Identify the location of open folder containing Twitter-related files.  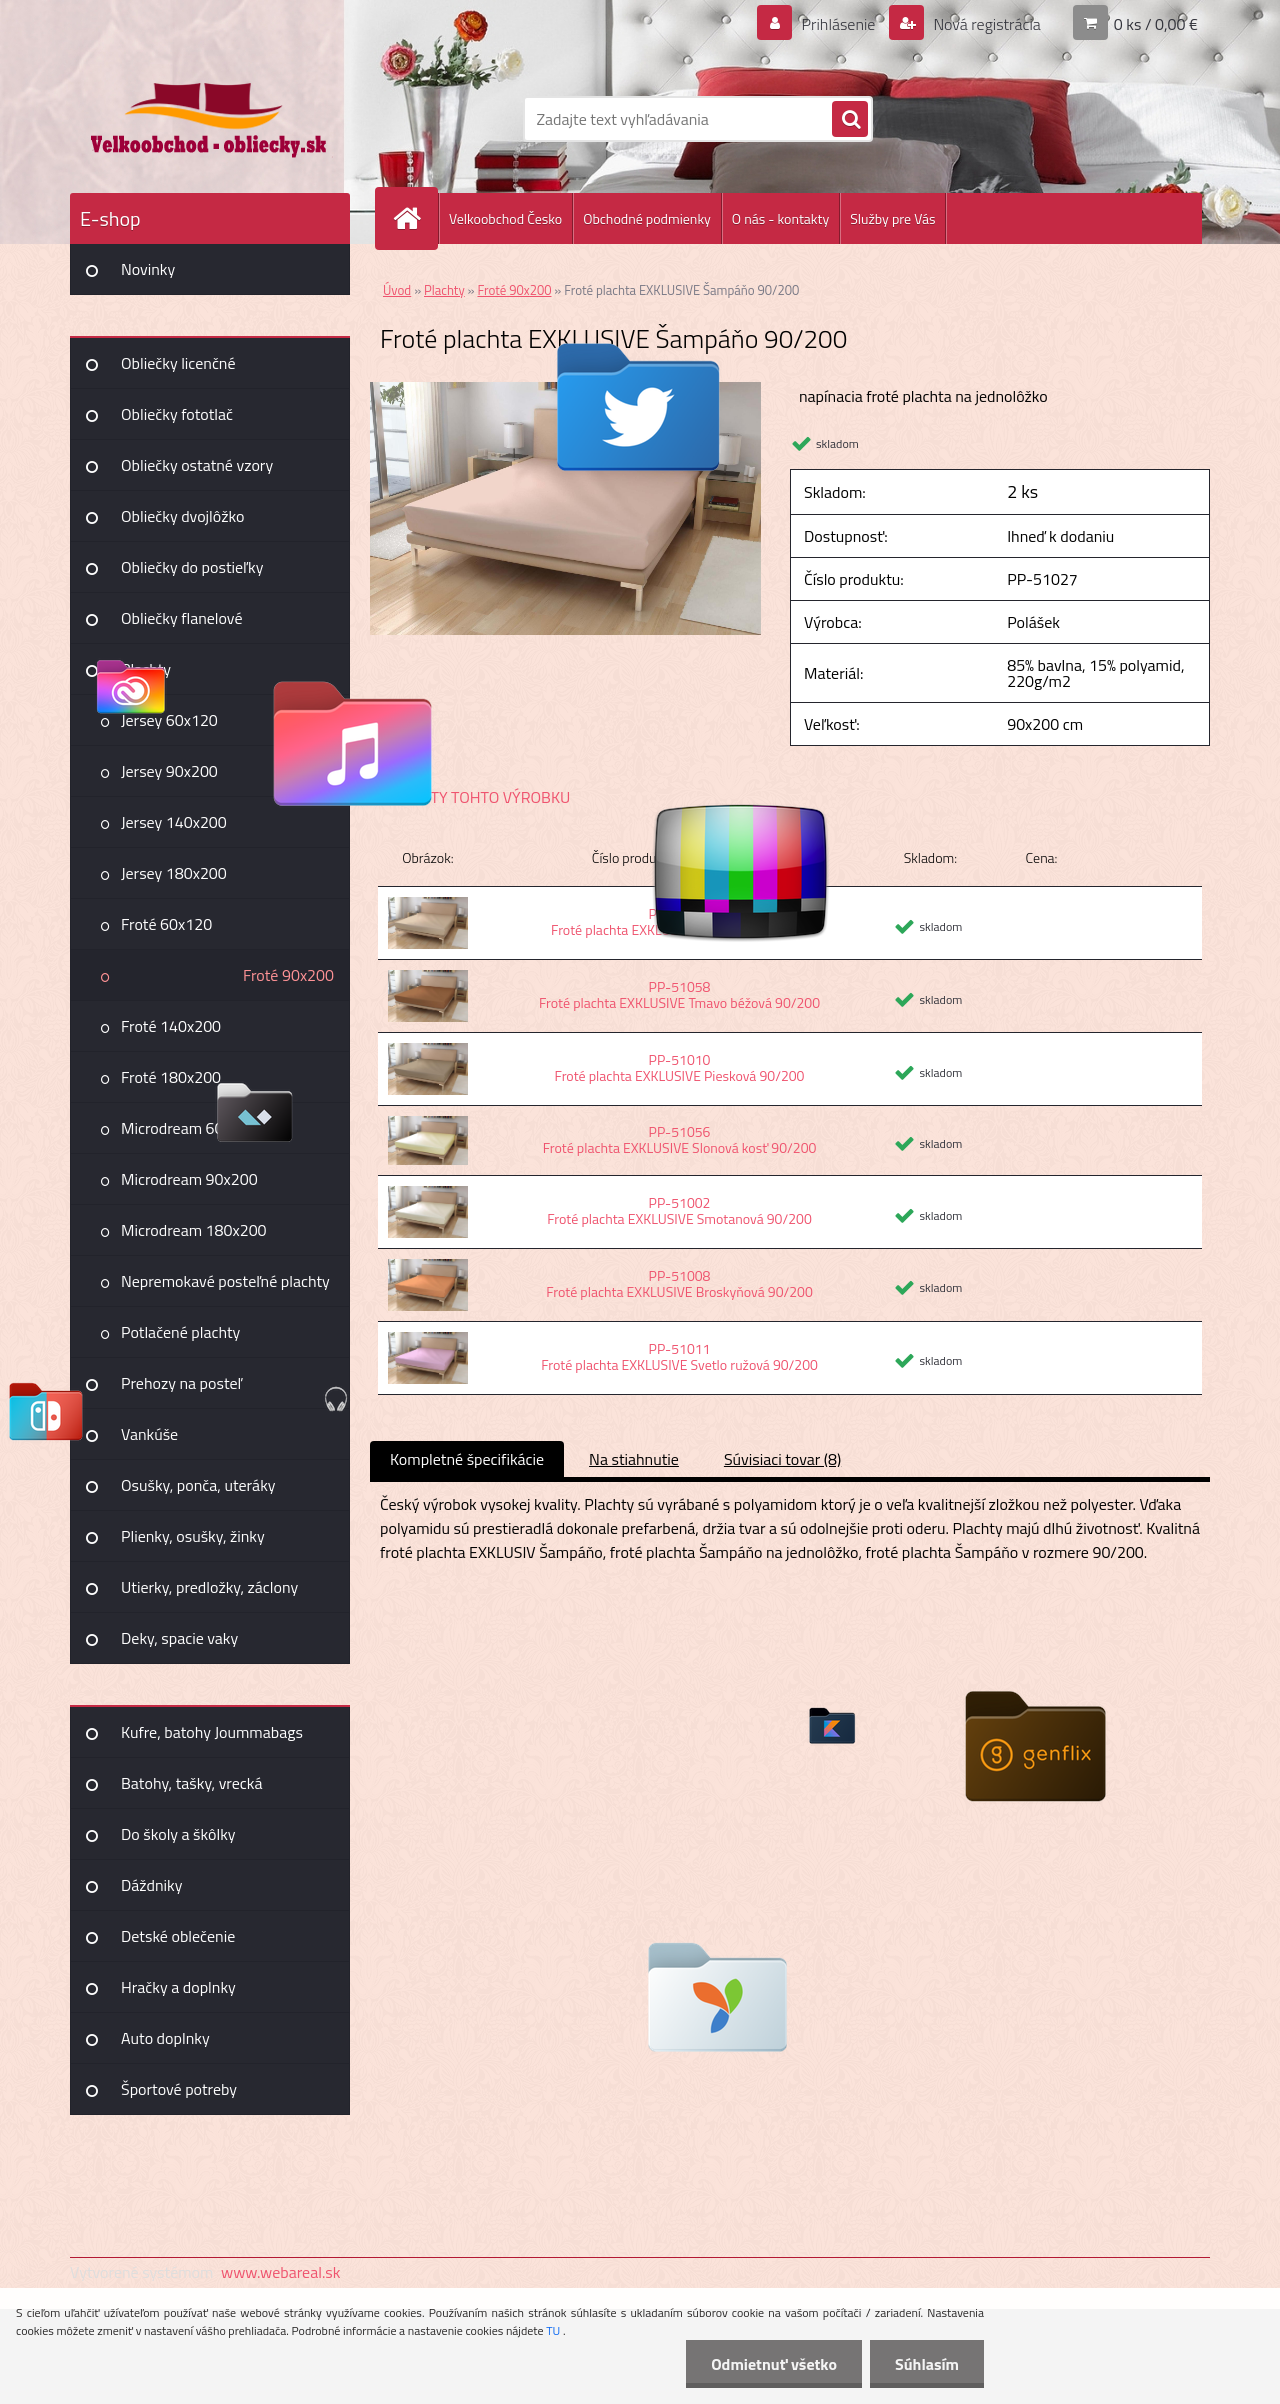
(637, 411).